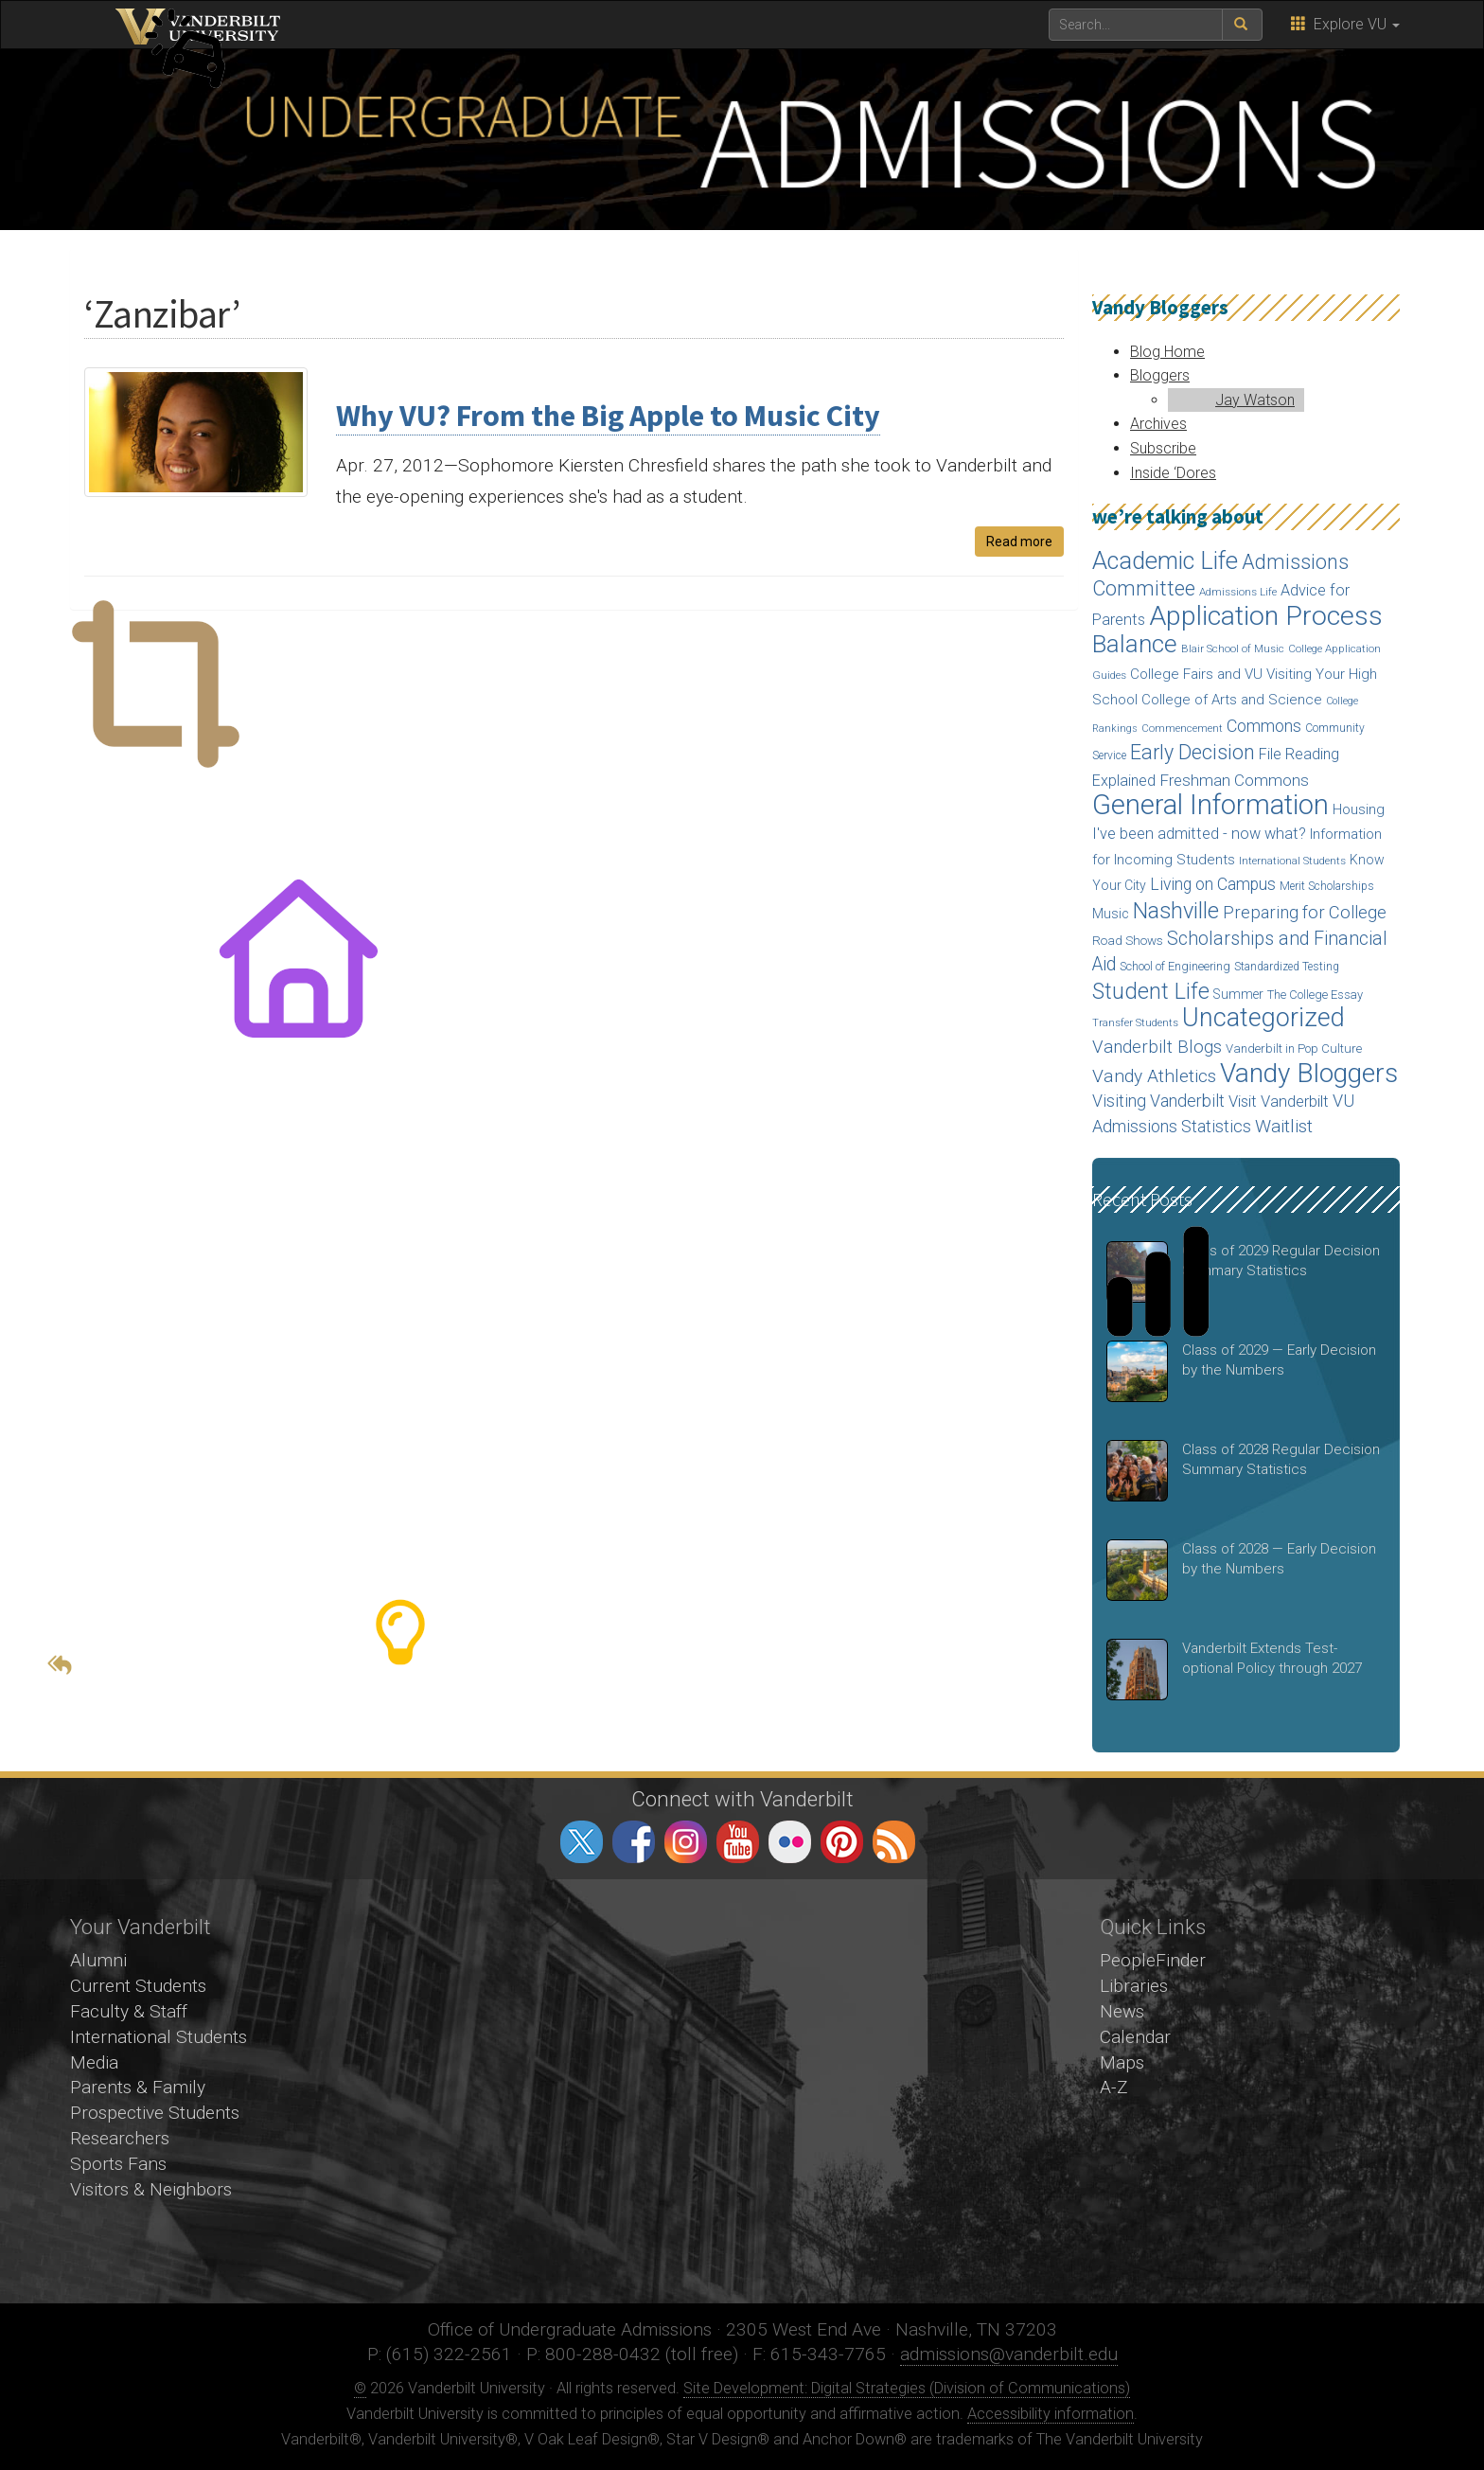 This screenshot has height=2470, width=1484. What do you see at coordinates (1157, 1281) in the screenshot?
I see `view analytics or statistics` at bounding box center [1157, 1281].